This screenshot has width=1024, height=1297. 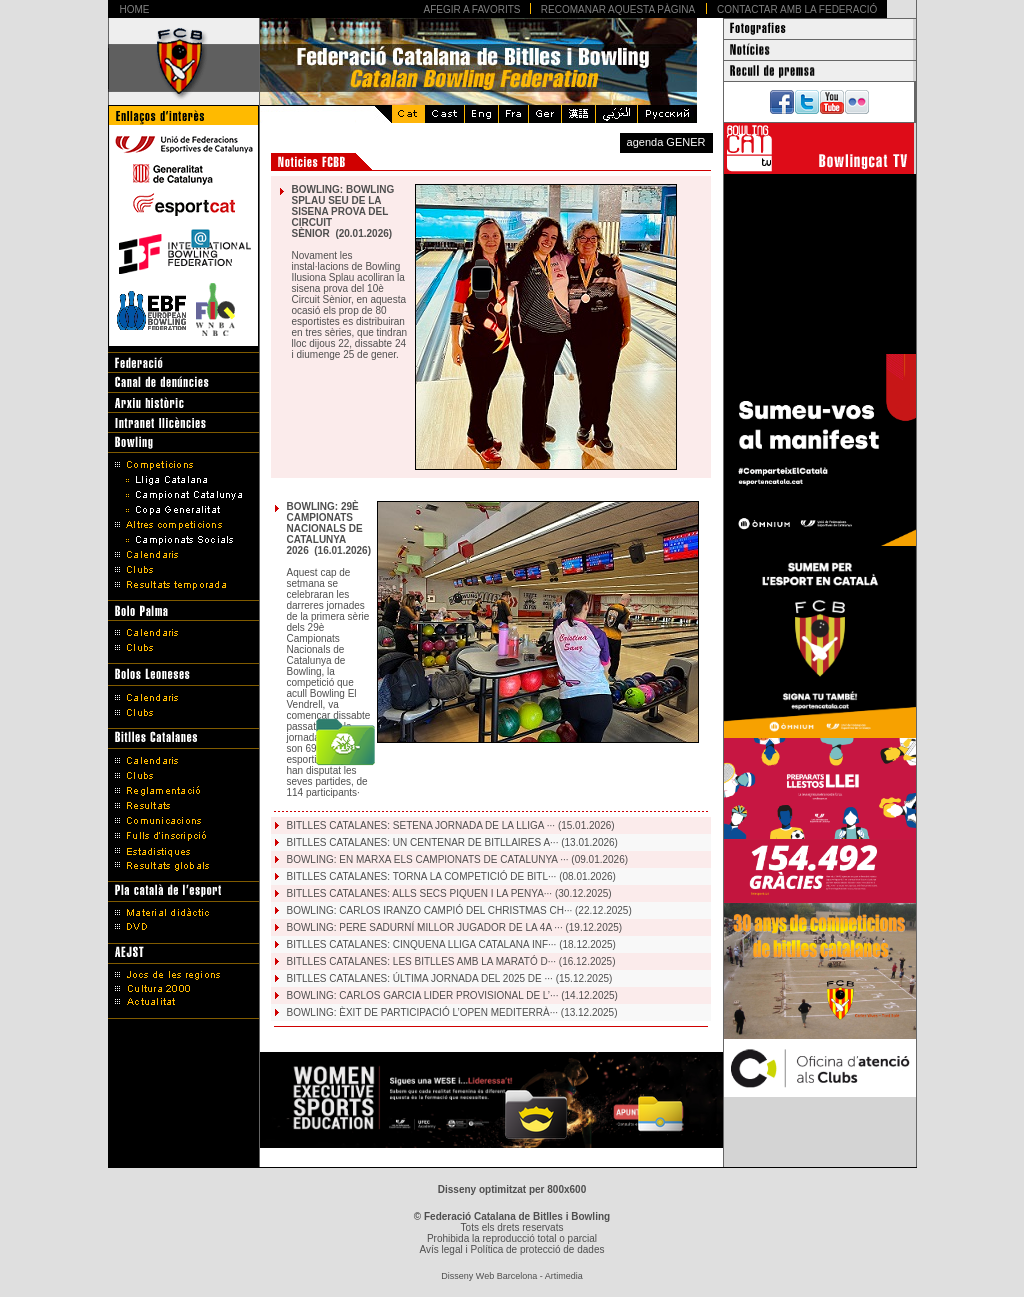 I want to click on open GameJolt game files folder, so click(x=345, y=743).